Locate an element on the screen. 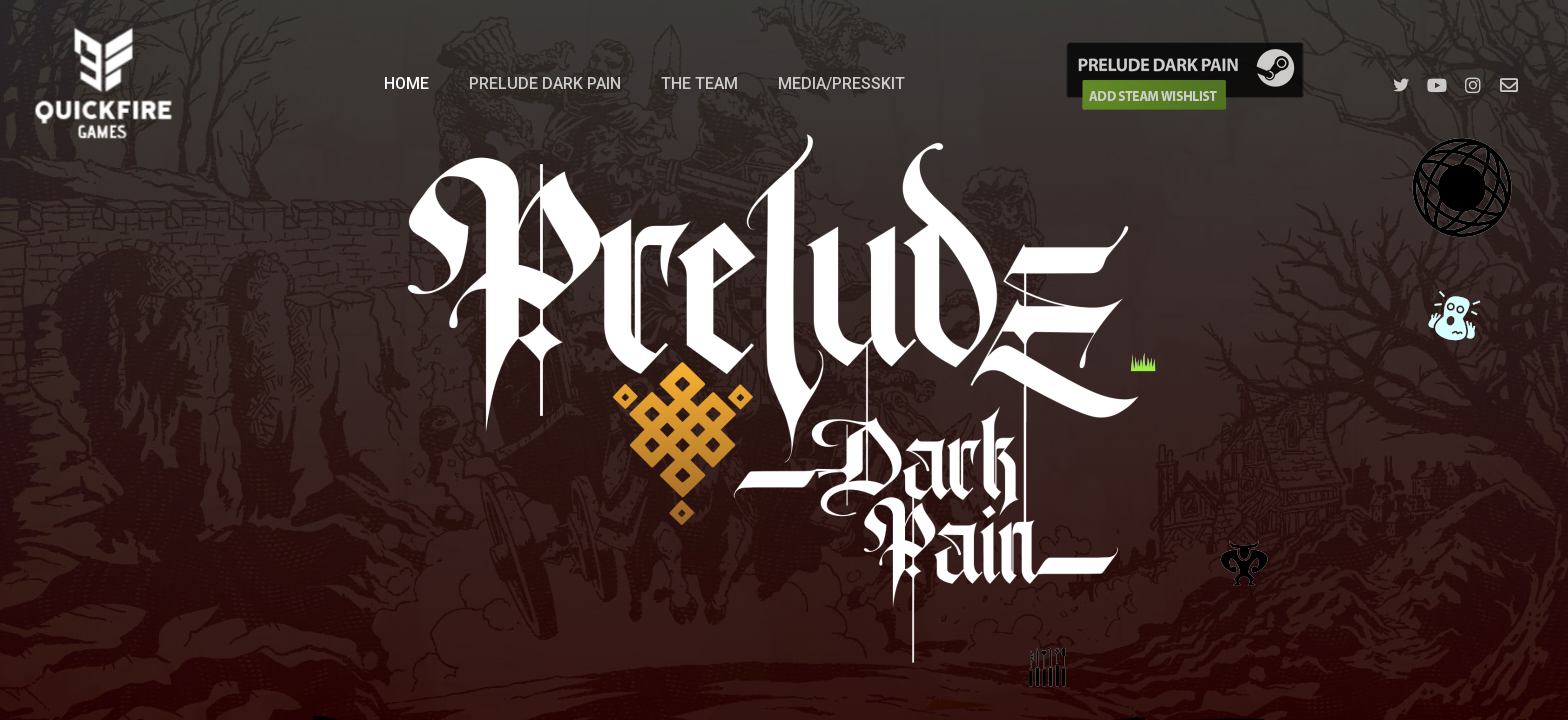 The width and height of the screenshot is (1568, 720). lockpicking tools or thief skills in a game is located at coordinates (1048, 667).